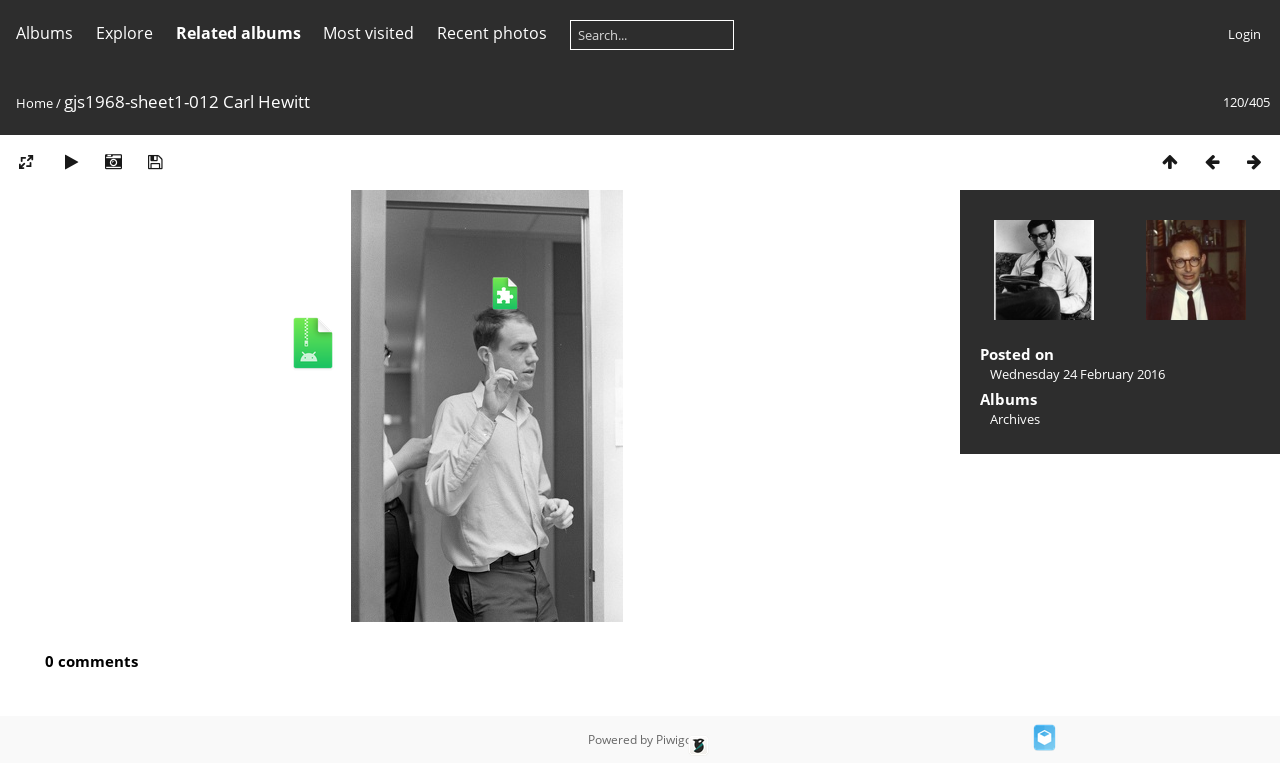  What do you see at coordinates (1044, 737) in the screenshot?
I see `a flatpak application package file` at bounding box center [1044, 737].